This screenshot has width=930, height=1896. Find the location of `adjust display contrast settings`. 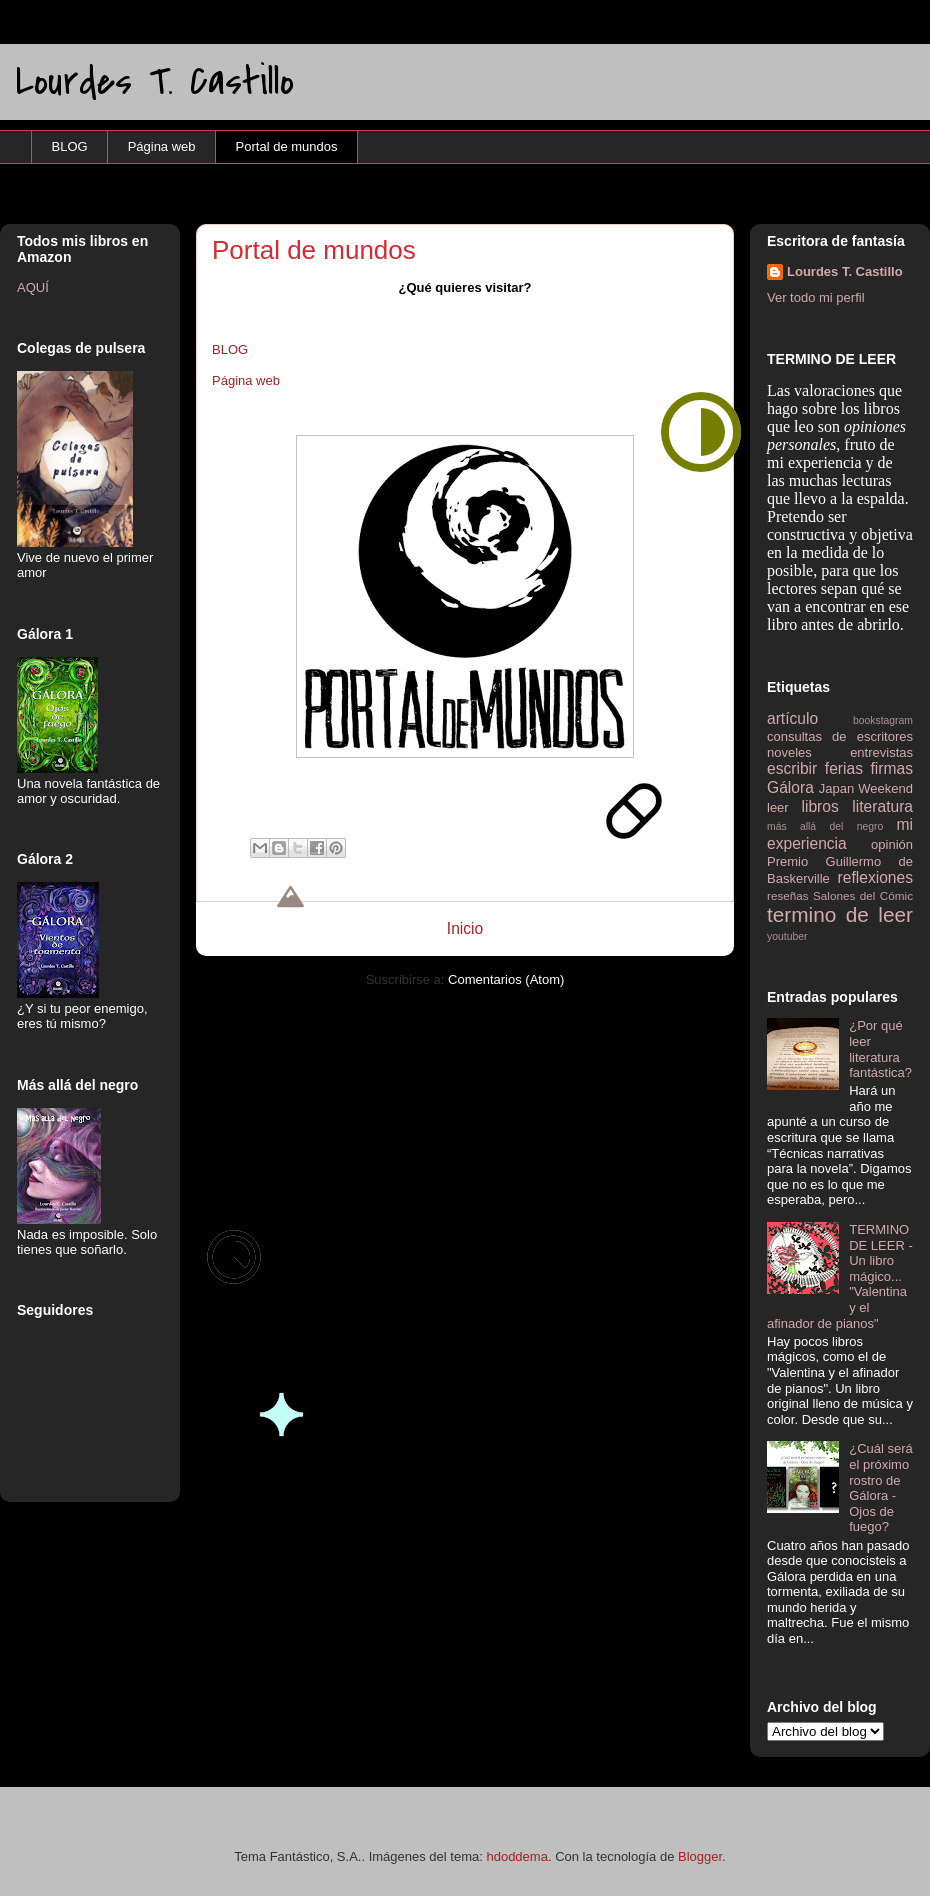

adjust display contrast settings is located at coordinates (701, 432).